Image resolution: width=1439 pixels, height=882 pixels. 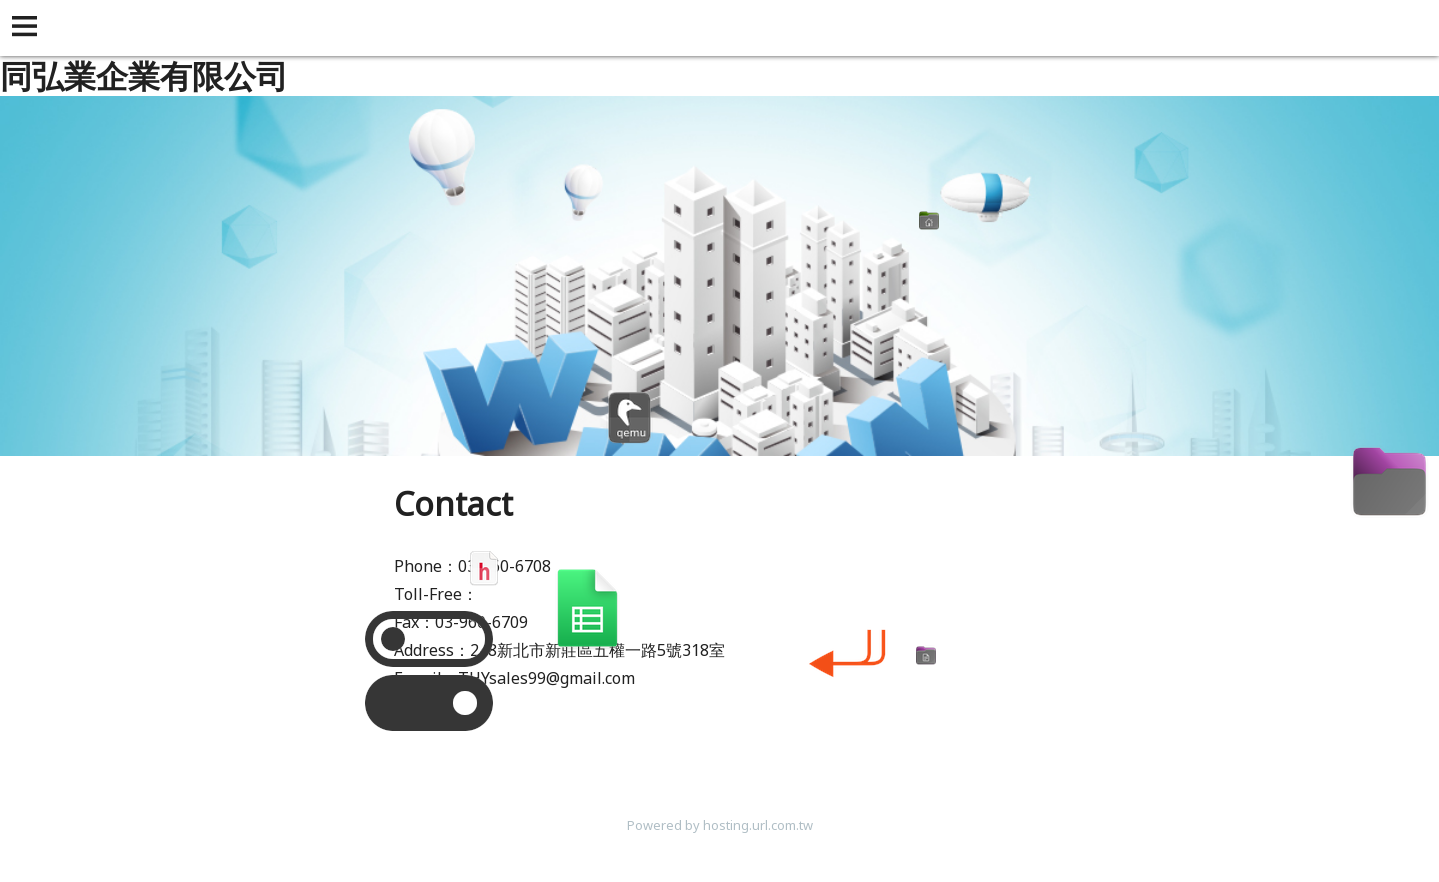 I want to click on open documents folder, so click(x=926, y=655).